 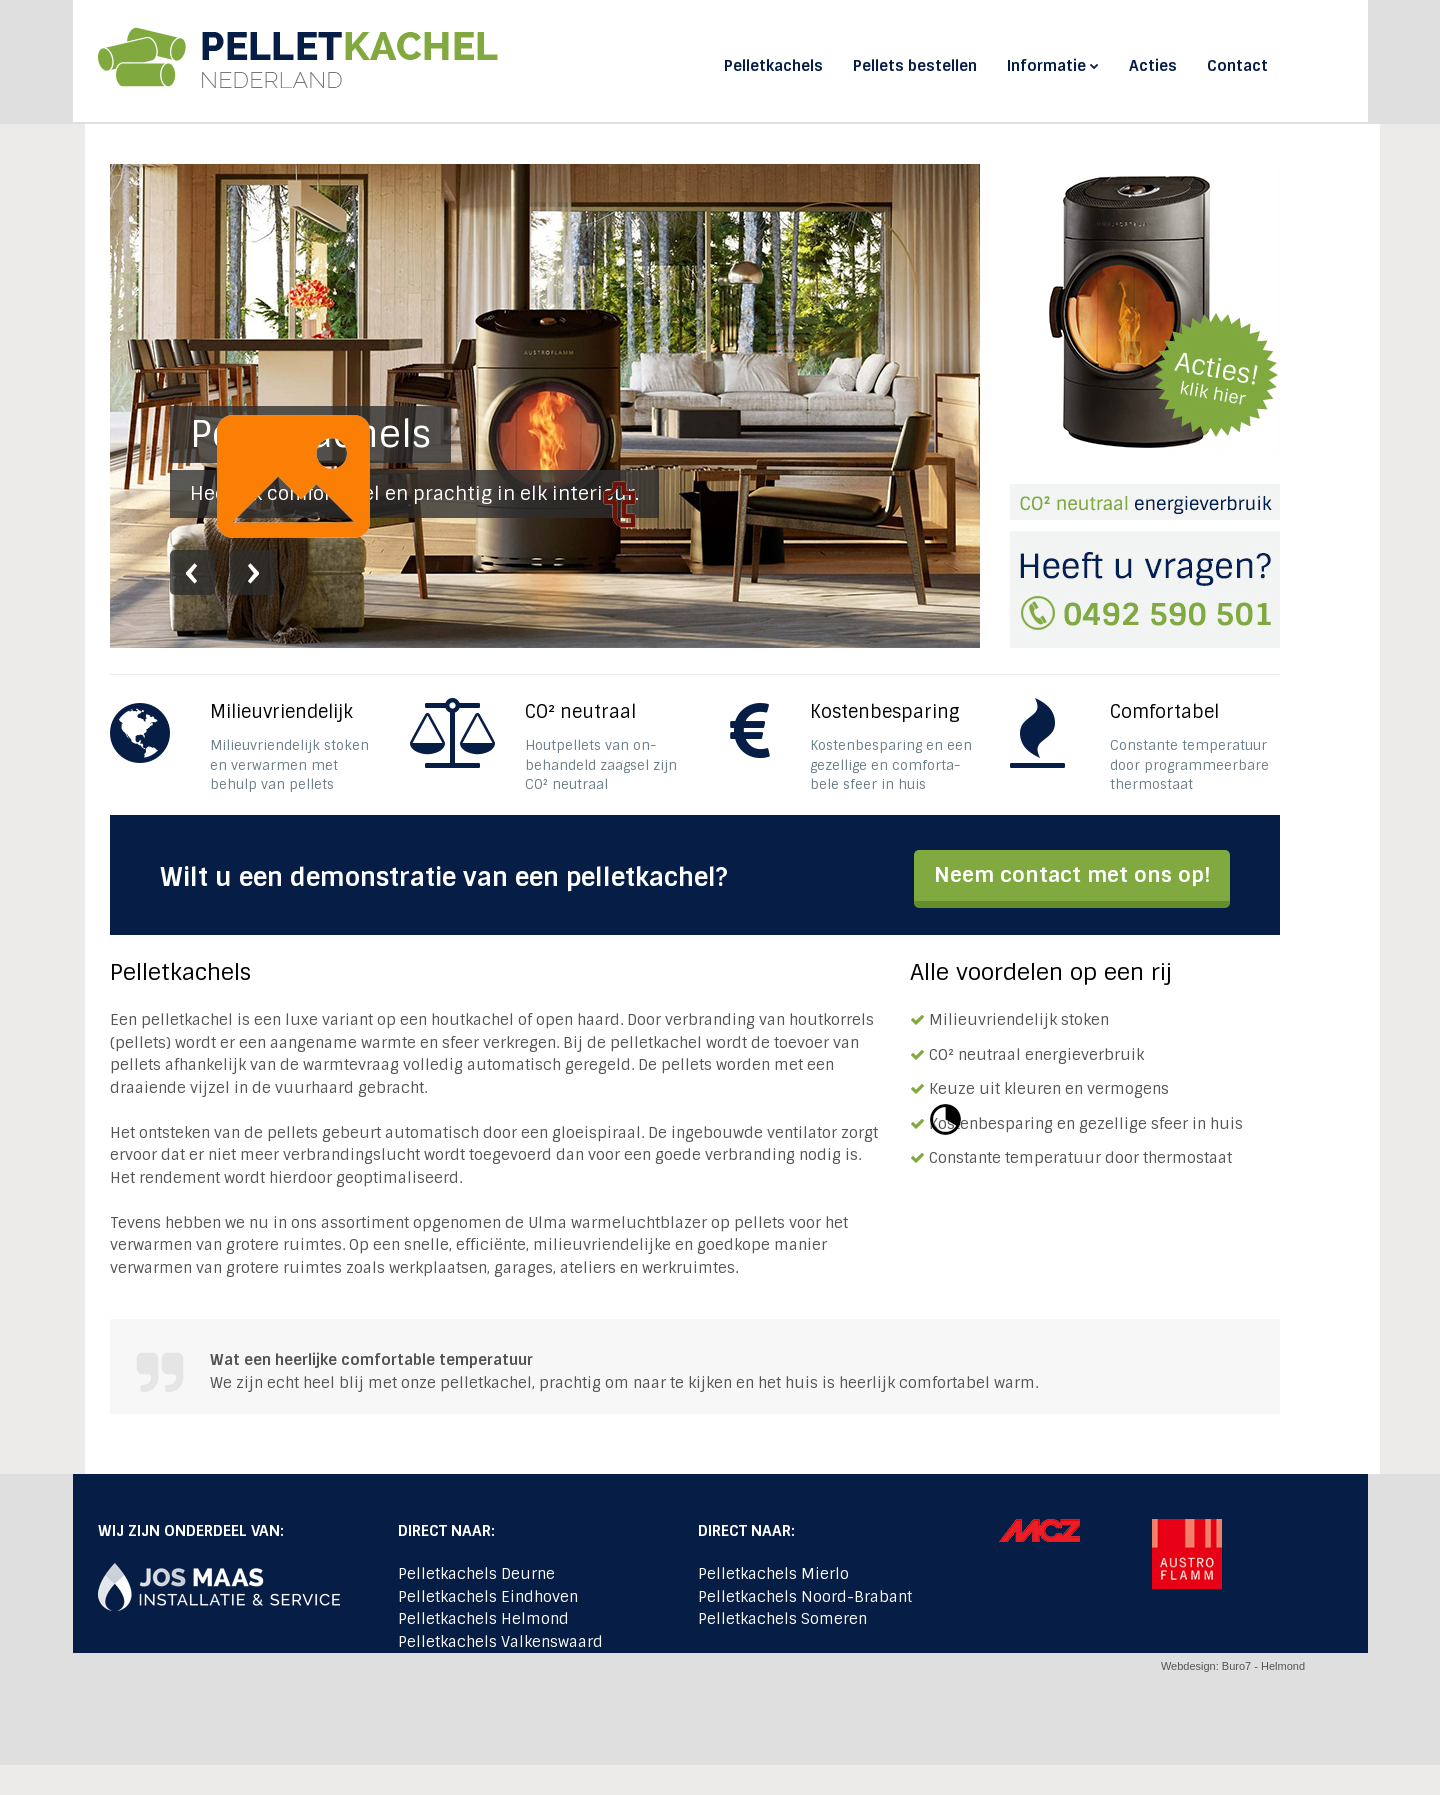 I want to click on open tumblr app, so click(x=619, y=504).